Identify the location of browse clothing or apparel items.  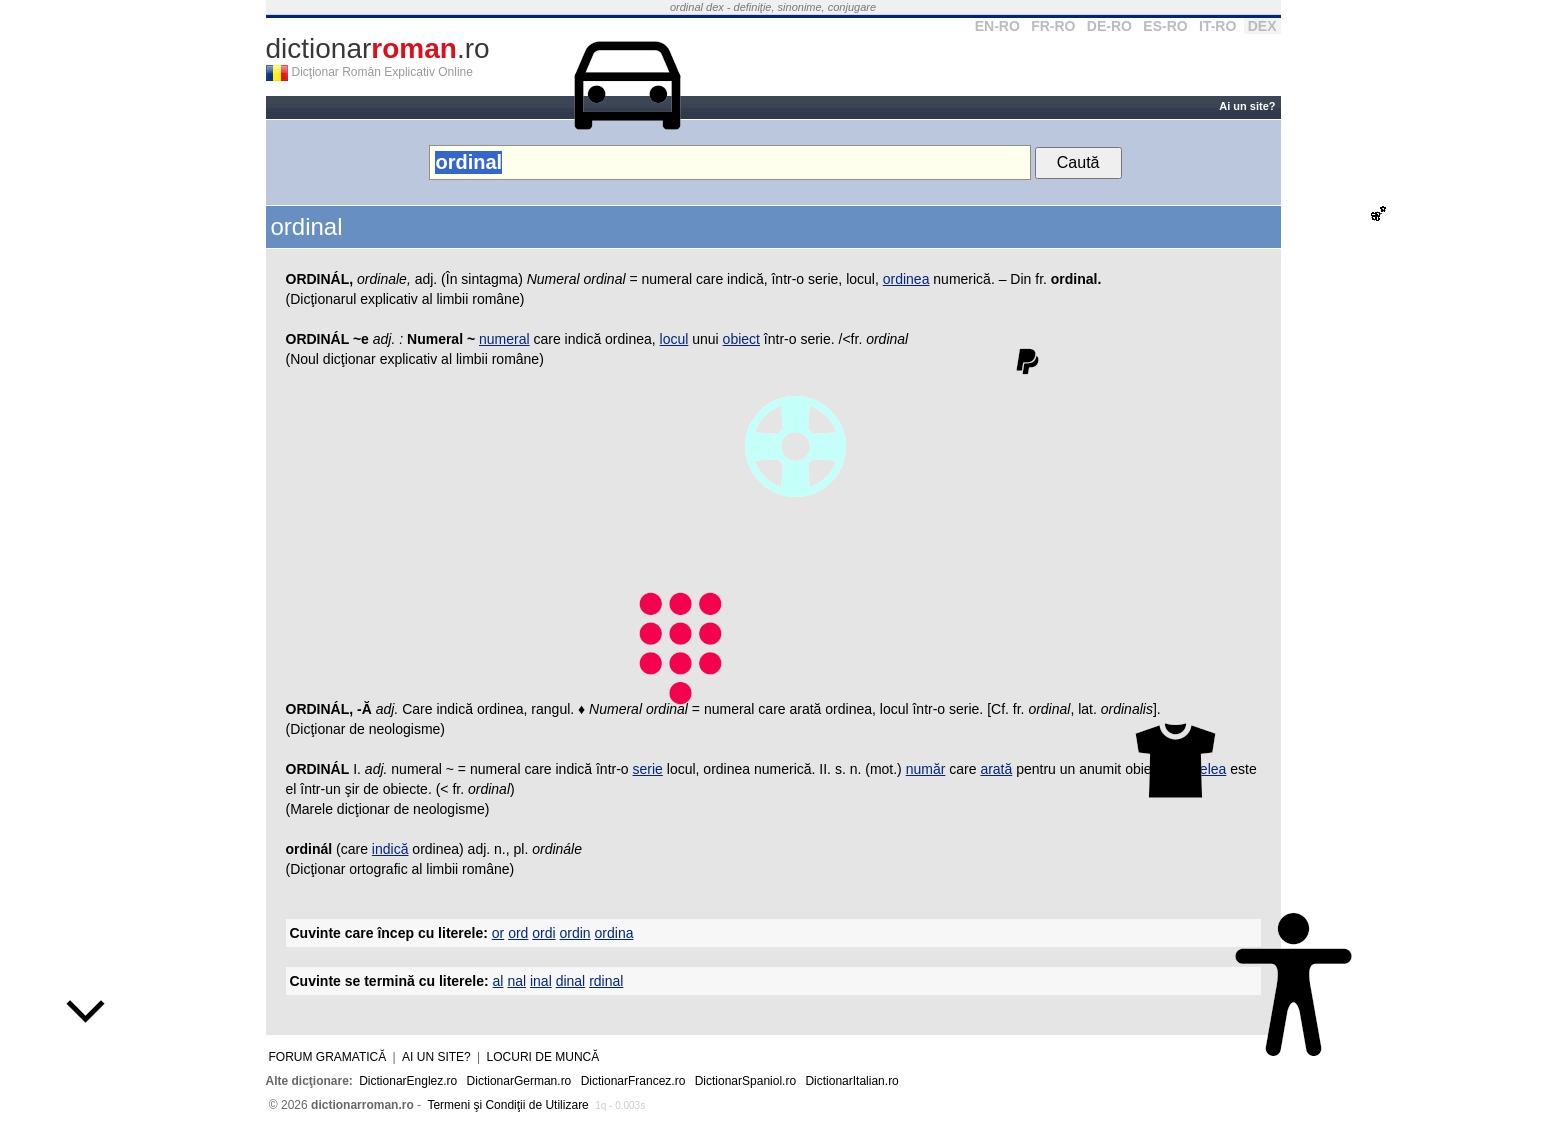
(1175, 760).